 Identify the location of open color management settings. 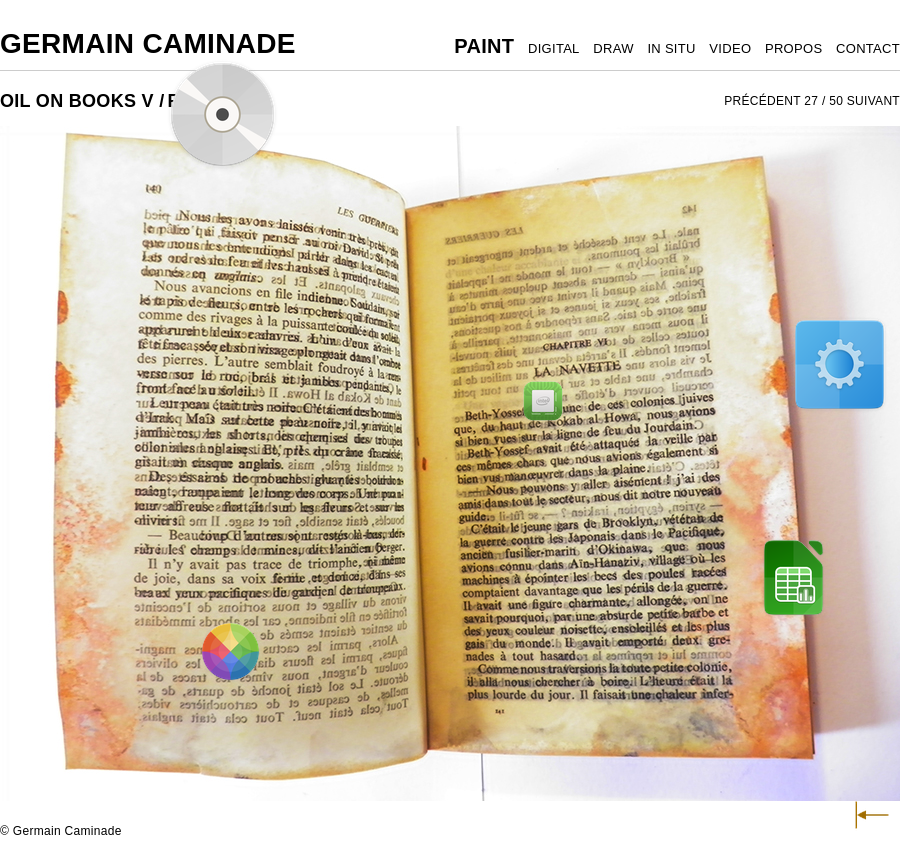
(230, 651).